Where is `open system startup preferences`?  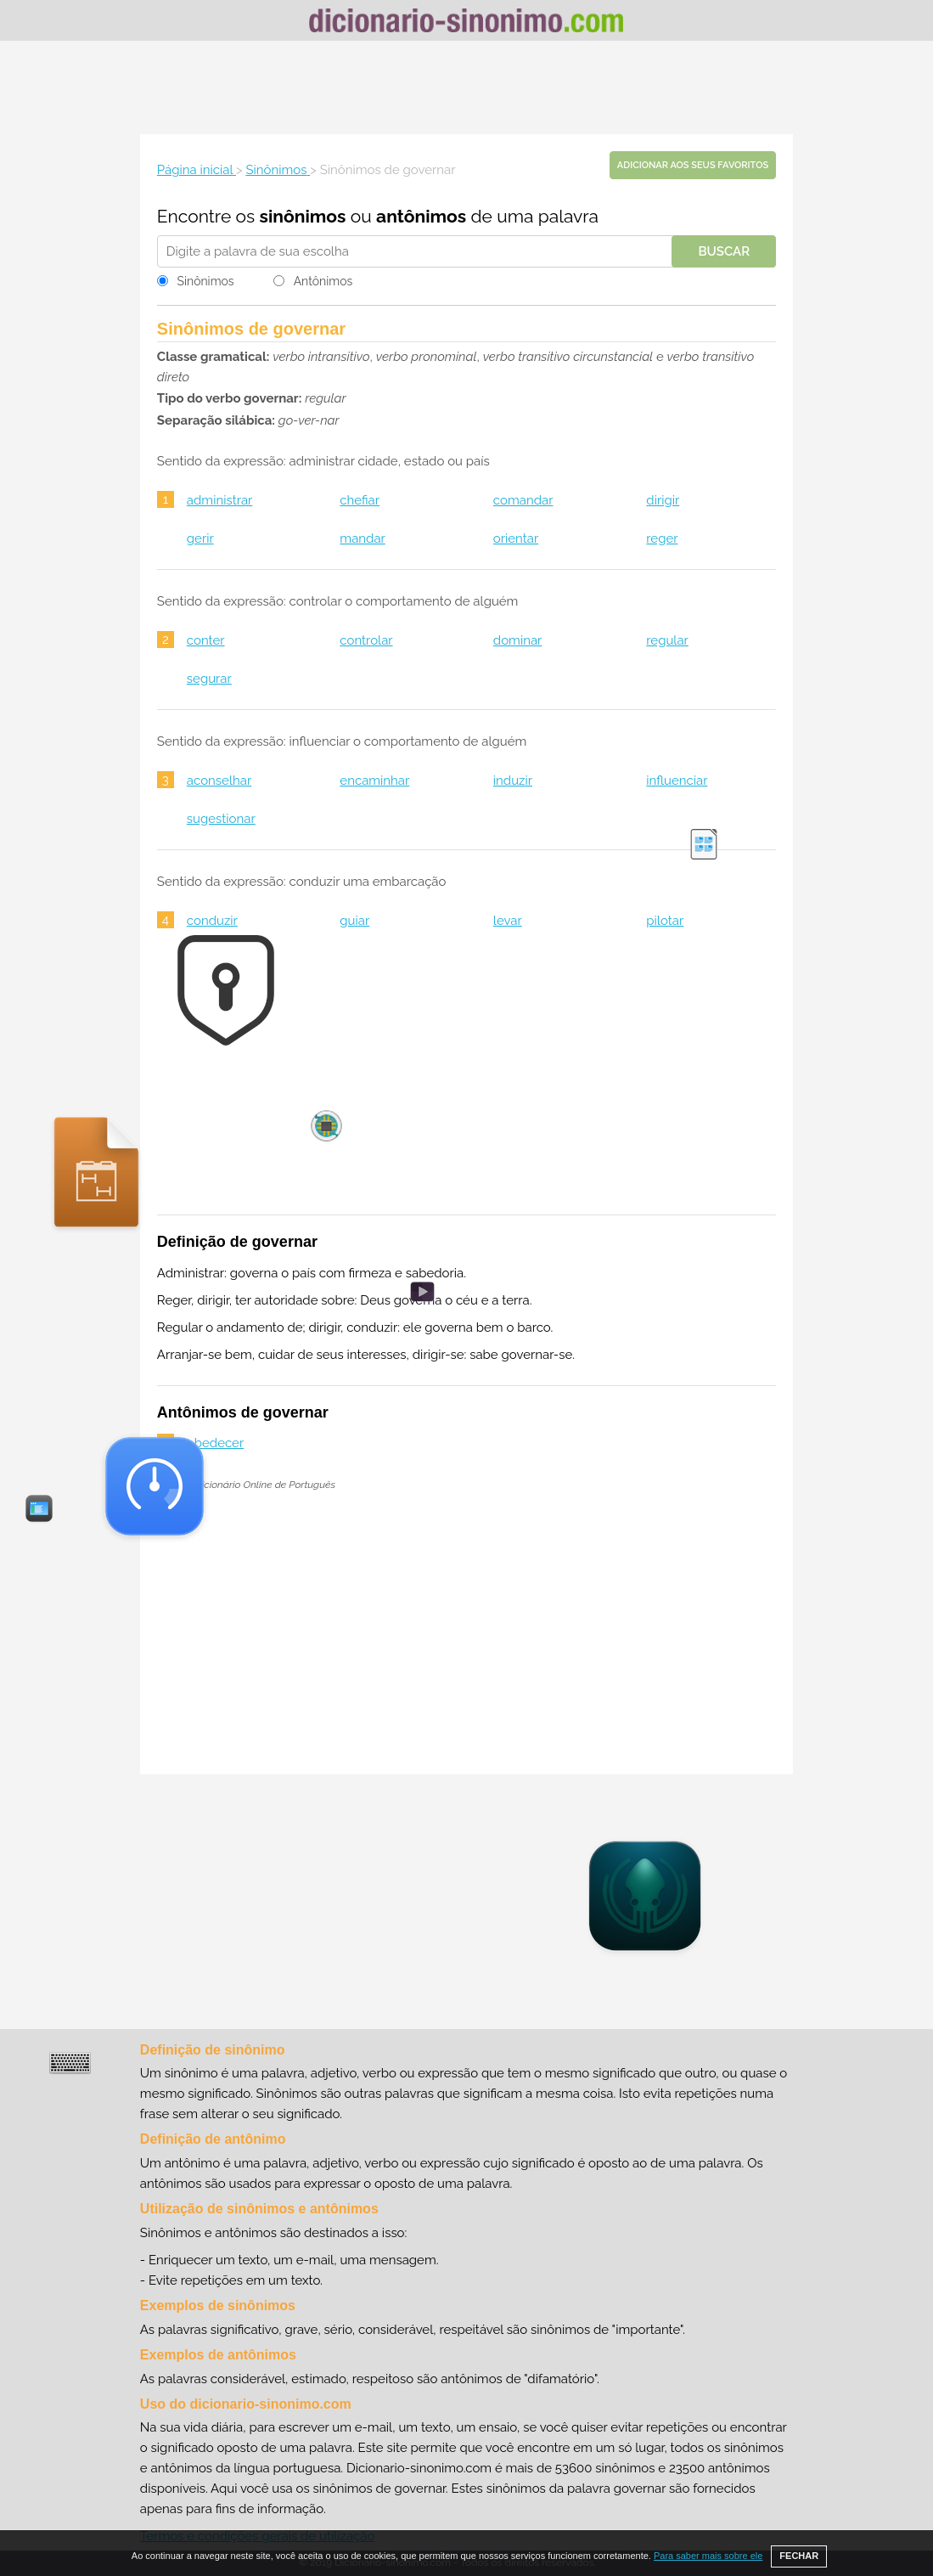
open system startup preferences is located at coordinates (39, 1508).